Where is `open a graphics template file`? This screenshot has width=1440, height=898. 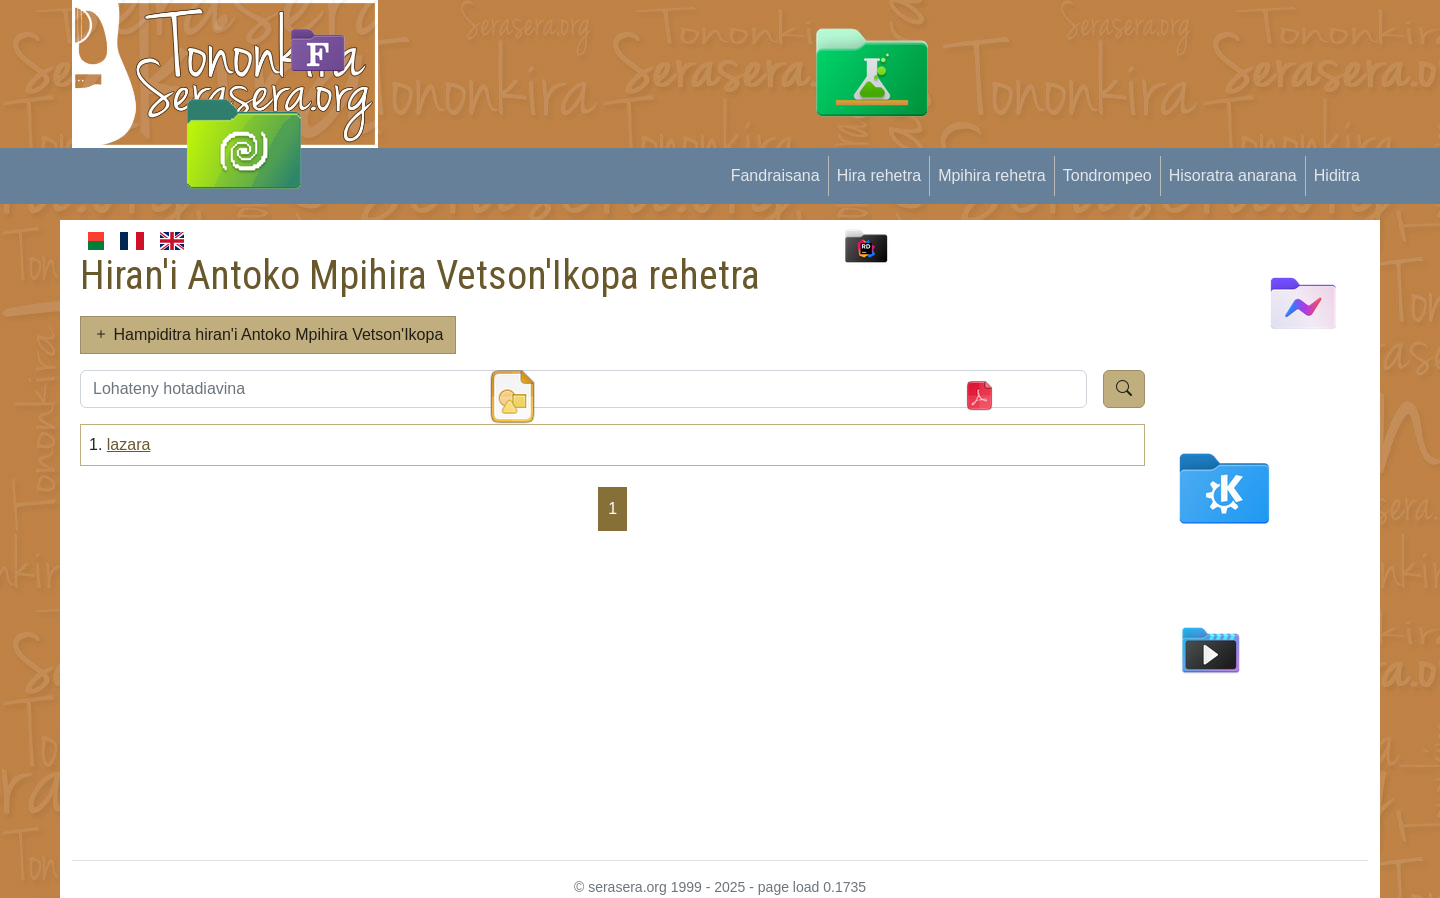
open a graphics template file is located at coordinates (512, 396).